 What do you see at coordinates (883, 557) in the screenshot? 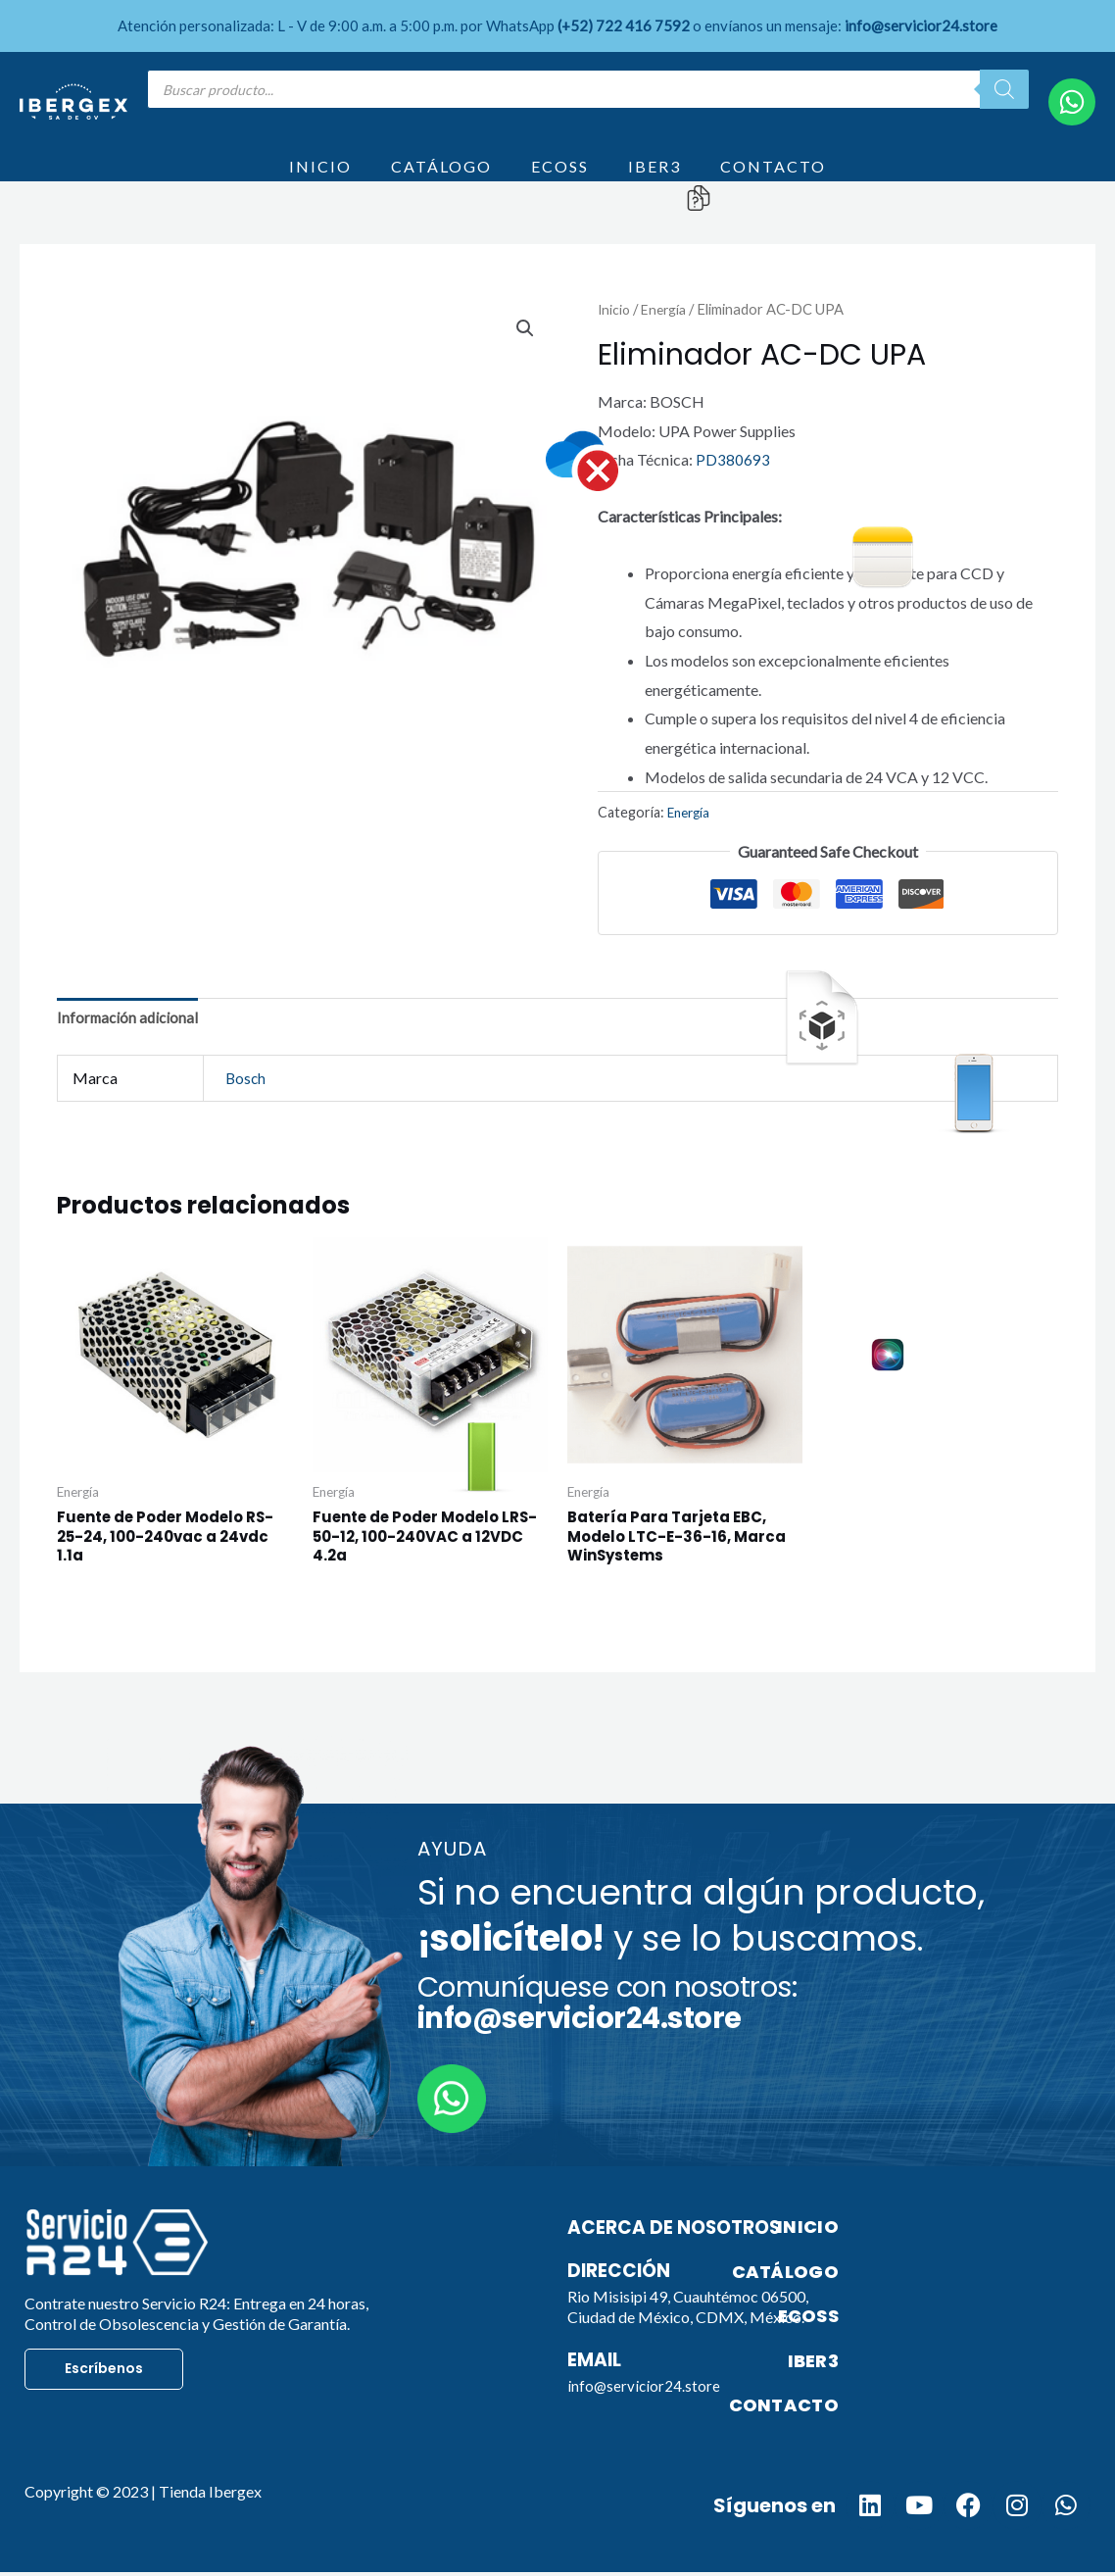
I see `open the notes app` at bounding box center [883, 557].